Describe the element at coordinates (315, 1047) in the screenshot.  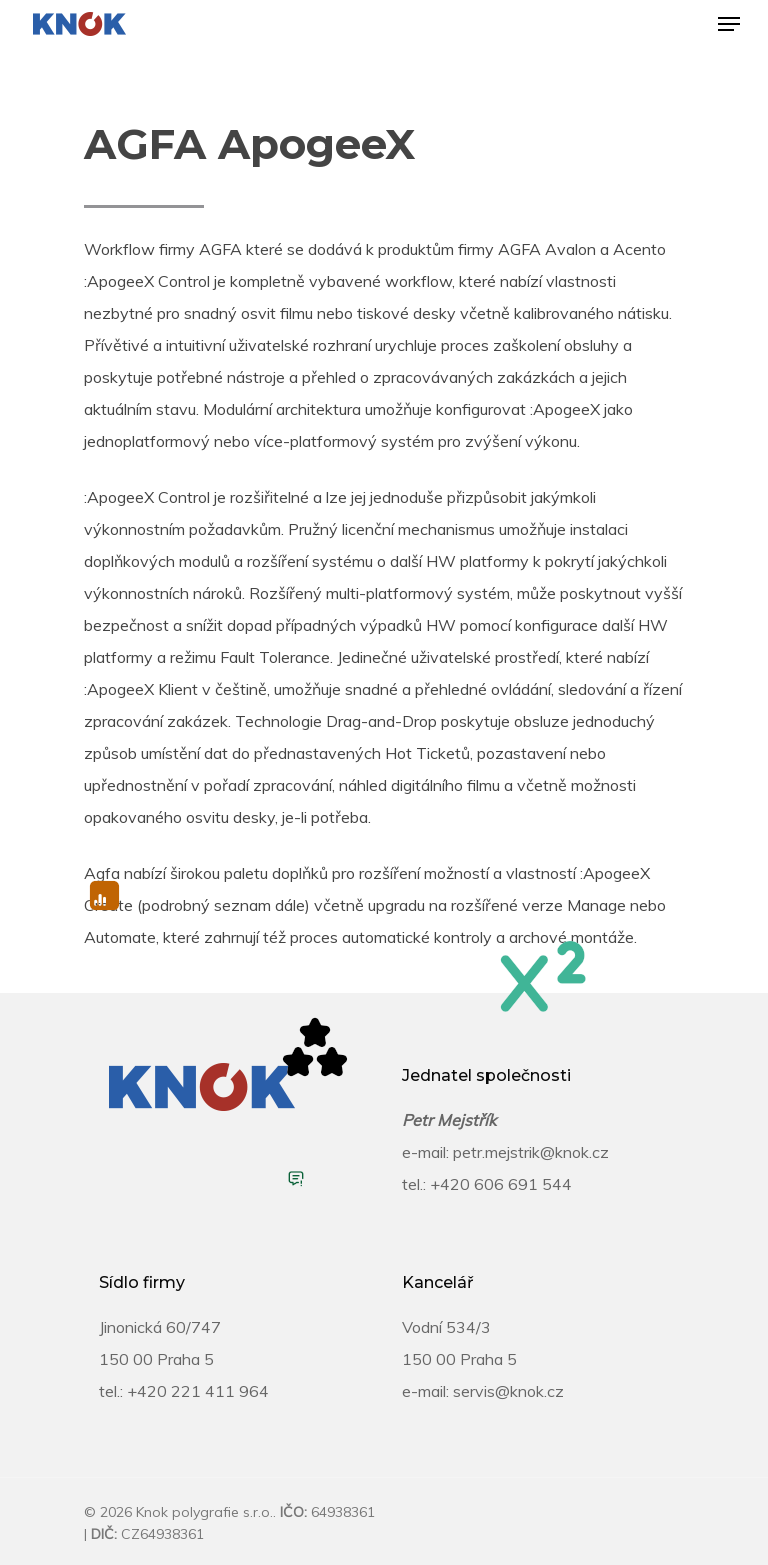
I see `view ratings or reviews` at that location.